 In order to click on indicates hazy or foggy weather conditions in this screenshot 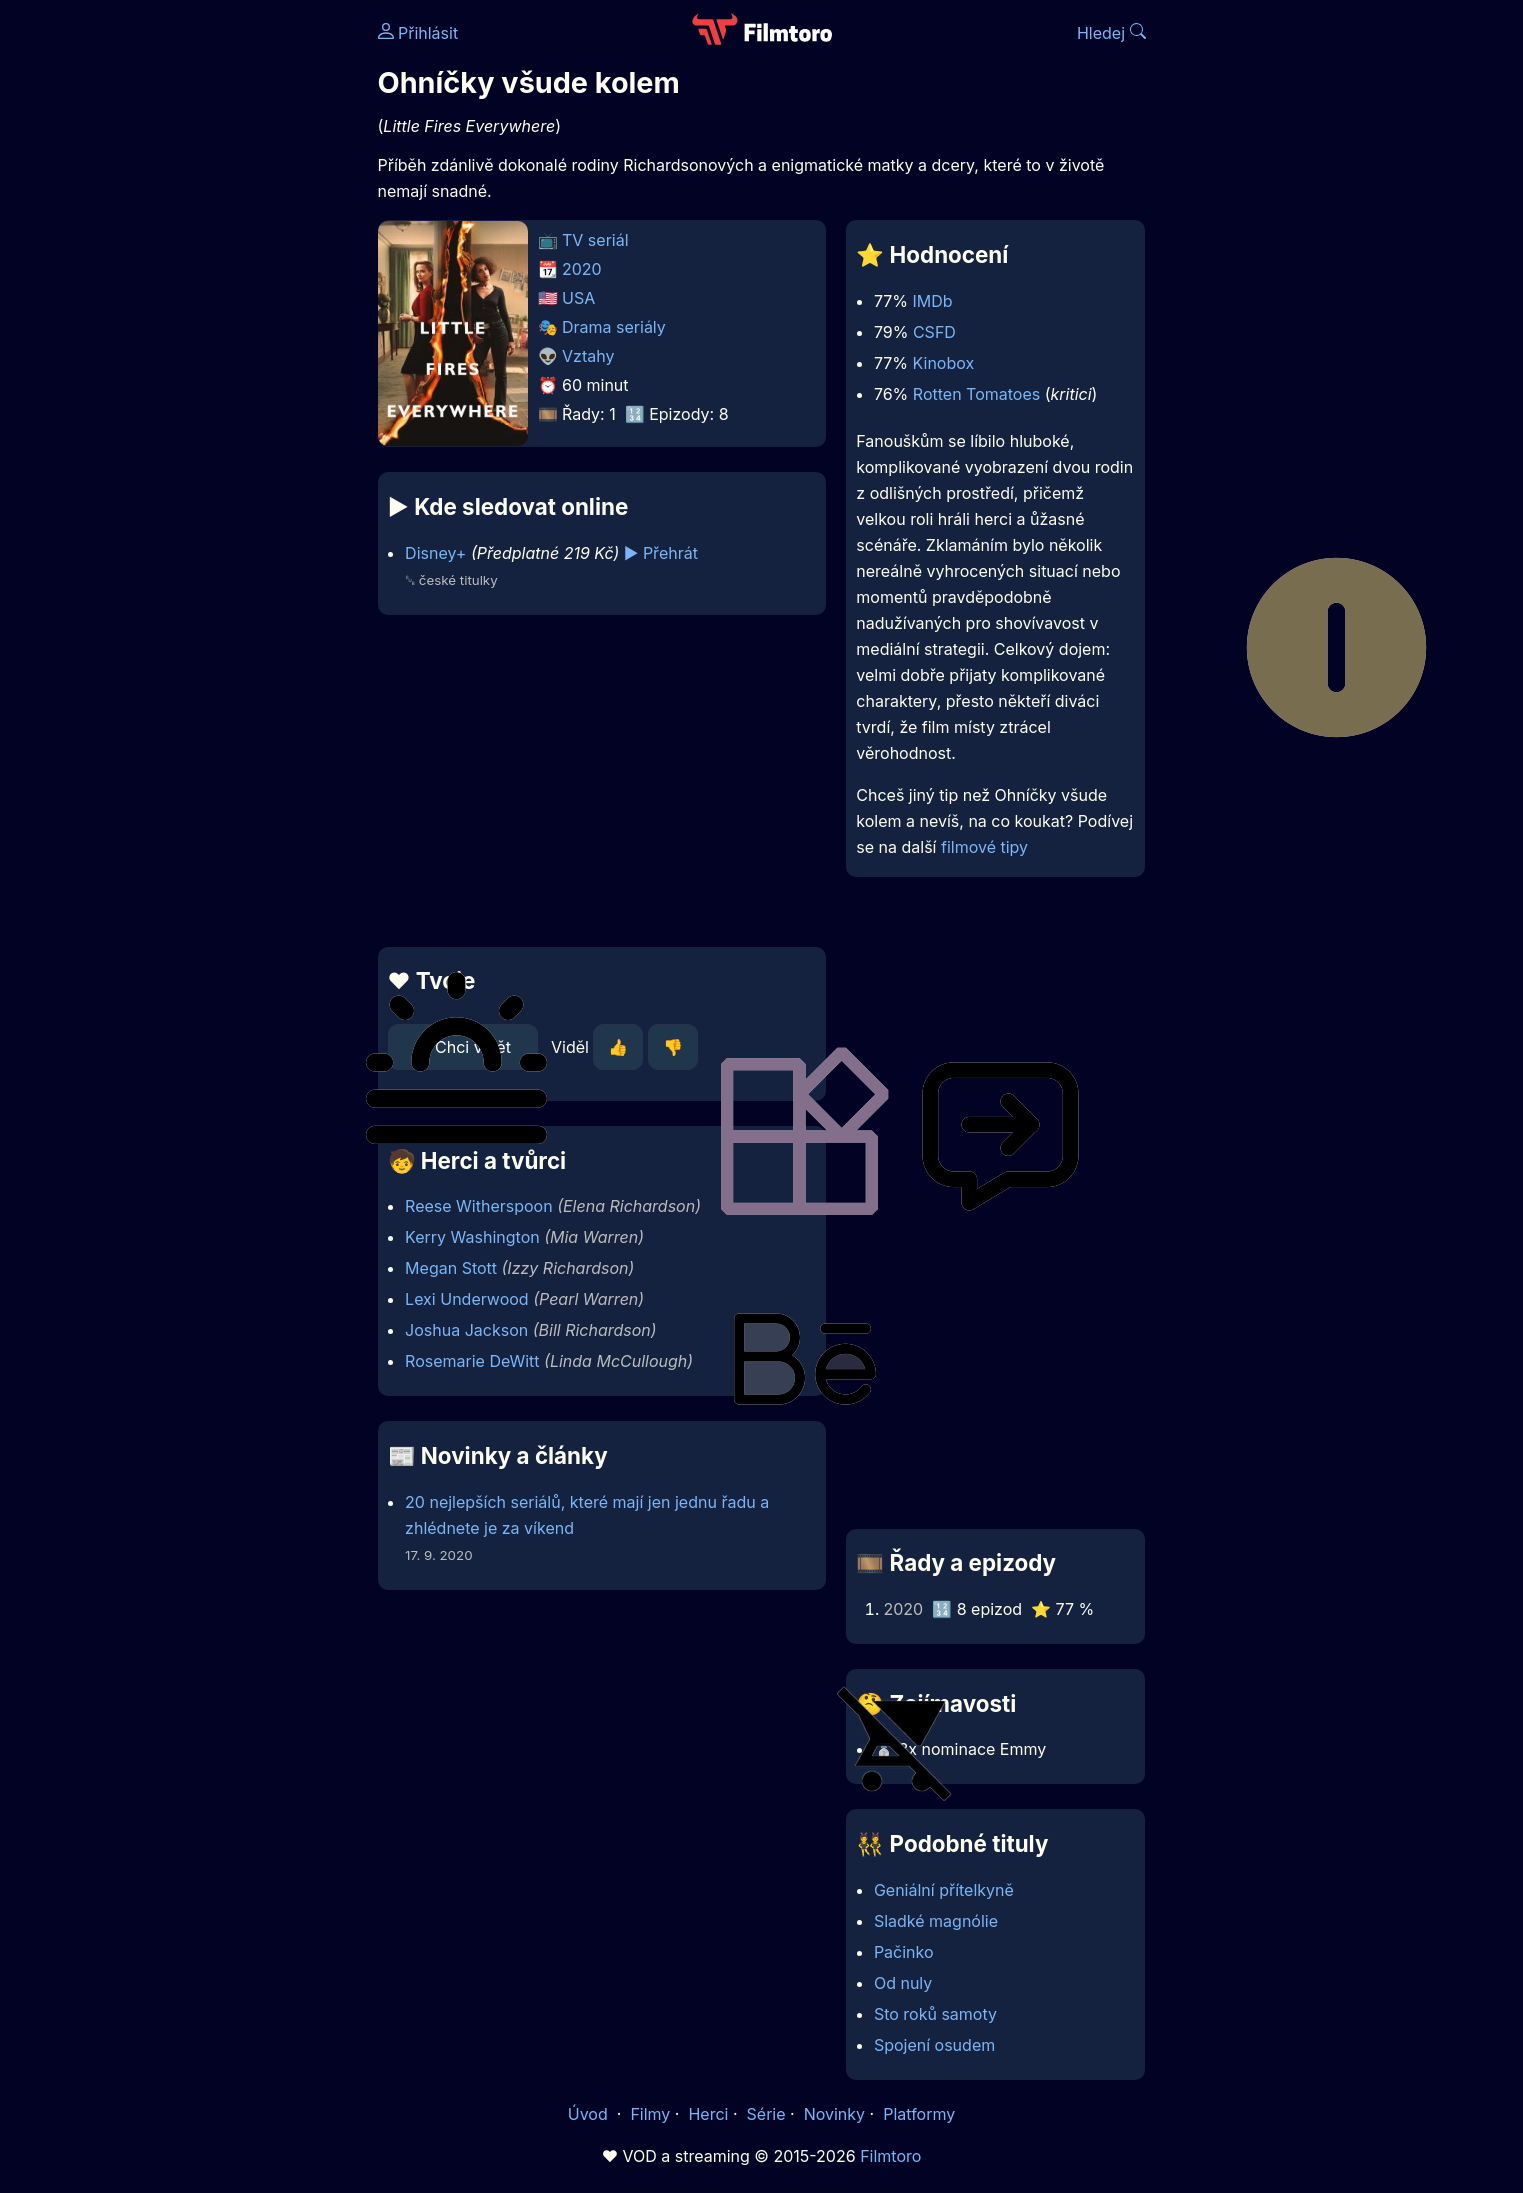, I will do `click(456, 1062)`.